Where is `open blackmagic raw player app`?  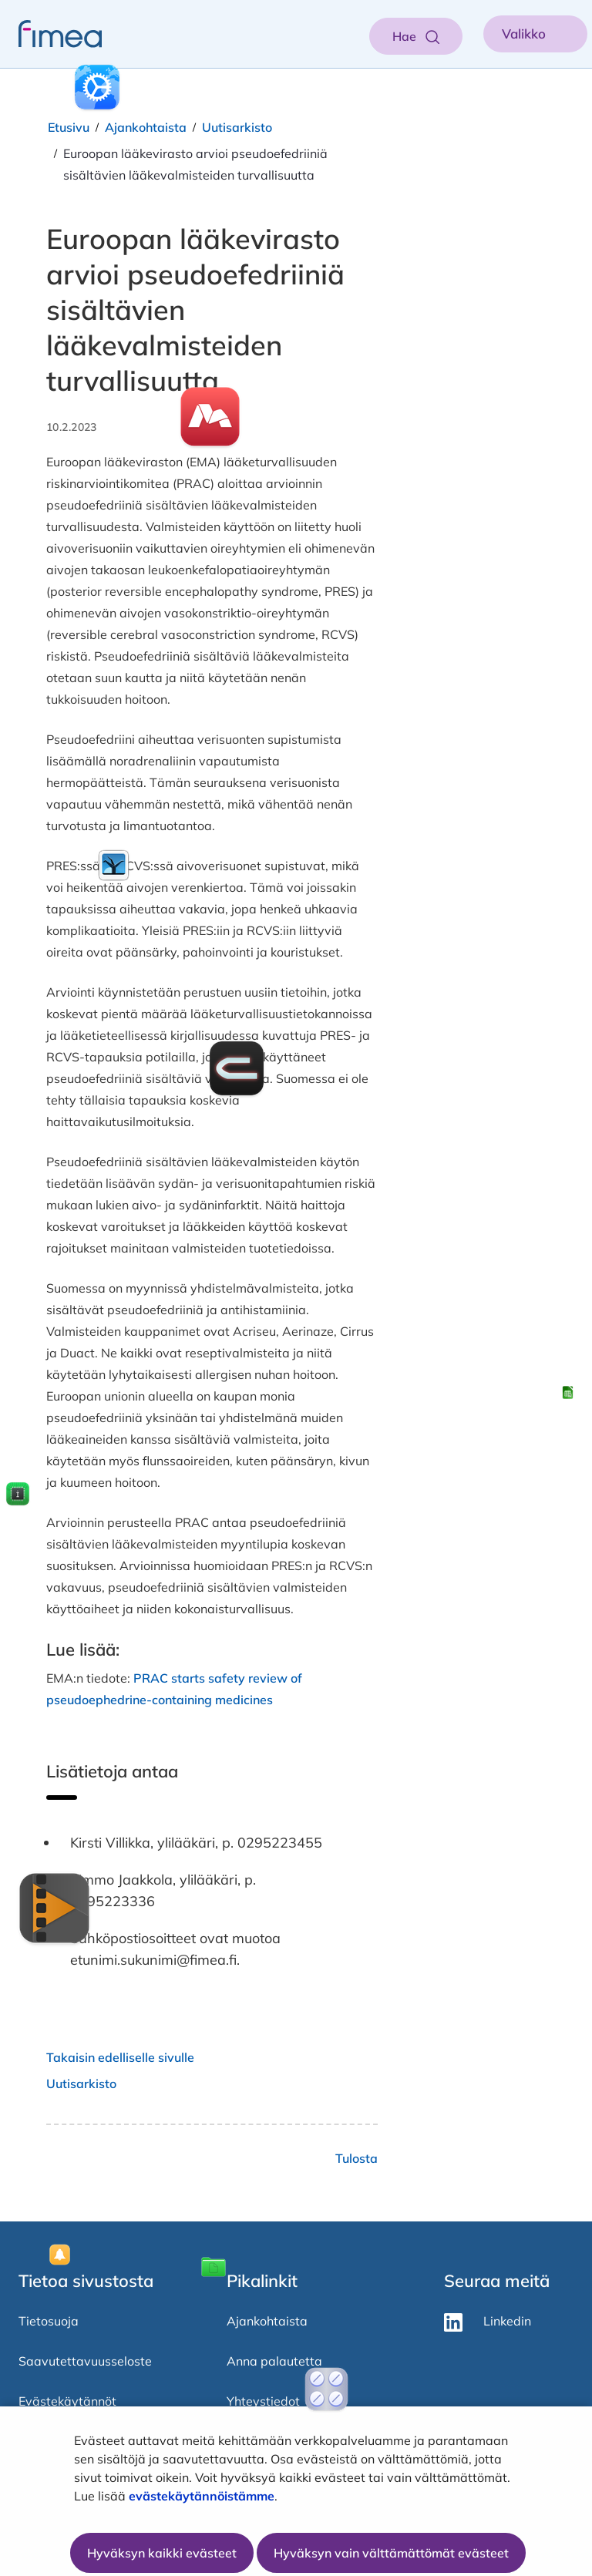 open blackmagic raw player app is located at coordinates (54, 1908).